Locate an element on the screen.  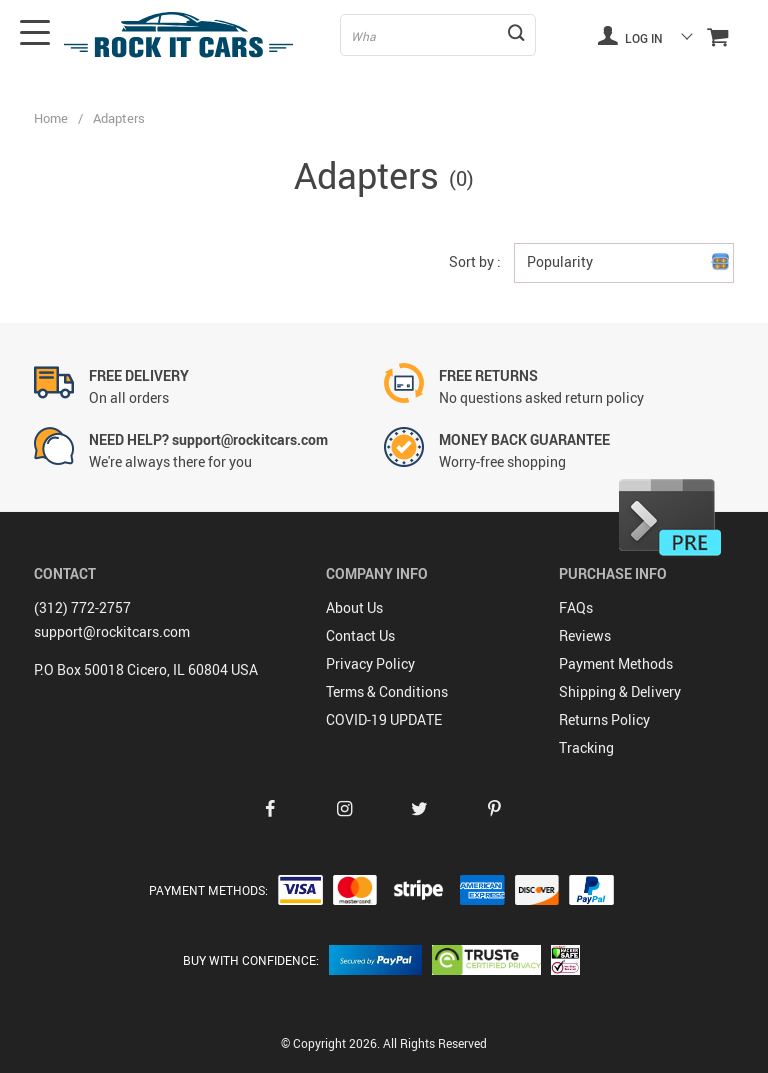
open windows terminal preview app is located at coordinates (670, 515).